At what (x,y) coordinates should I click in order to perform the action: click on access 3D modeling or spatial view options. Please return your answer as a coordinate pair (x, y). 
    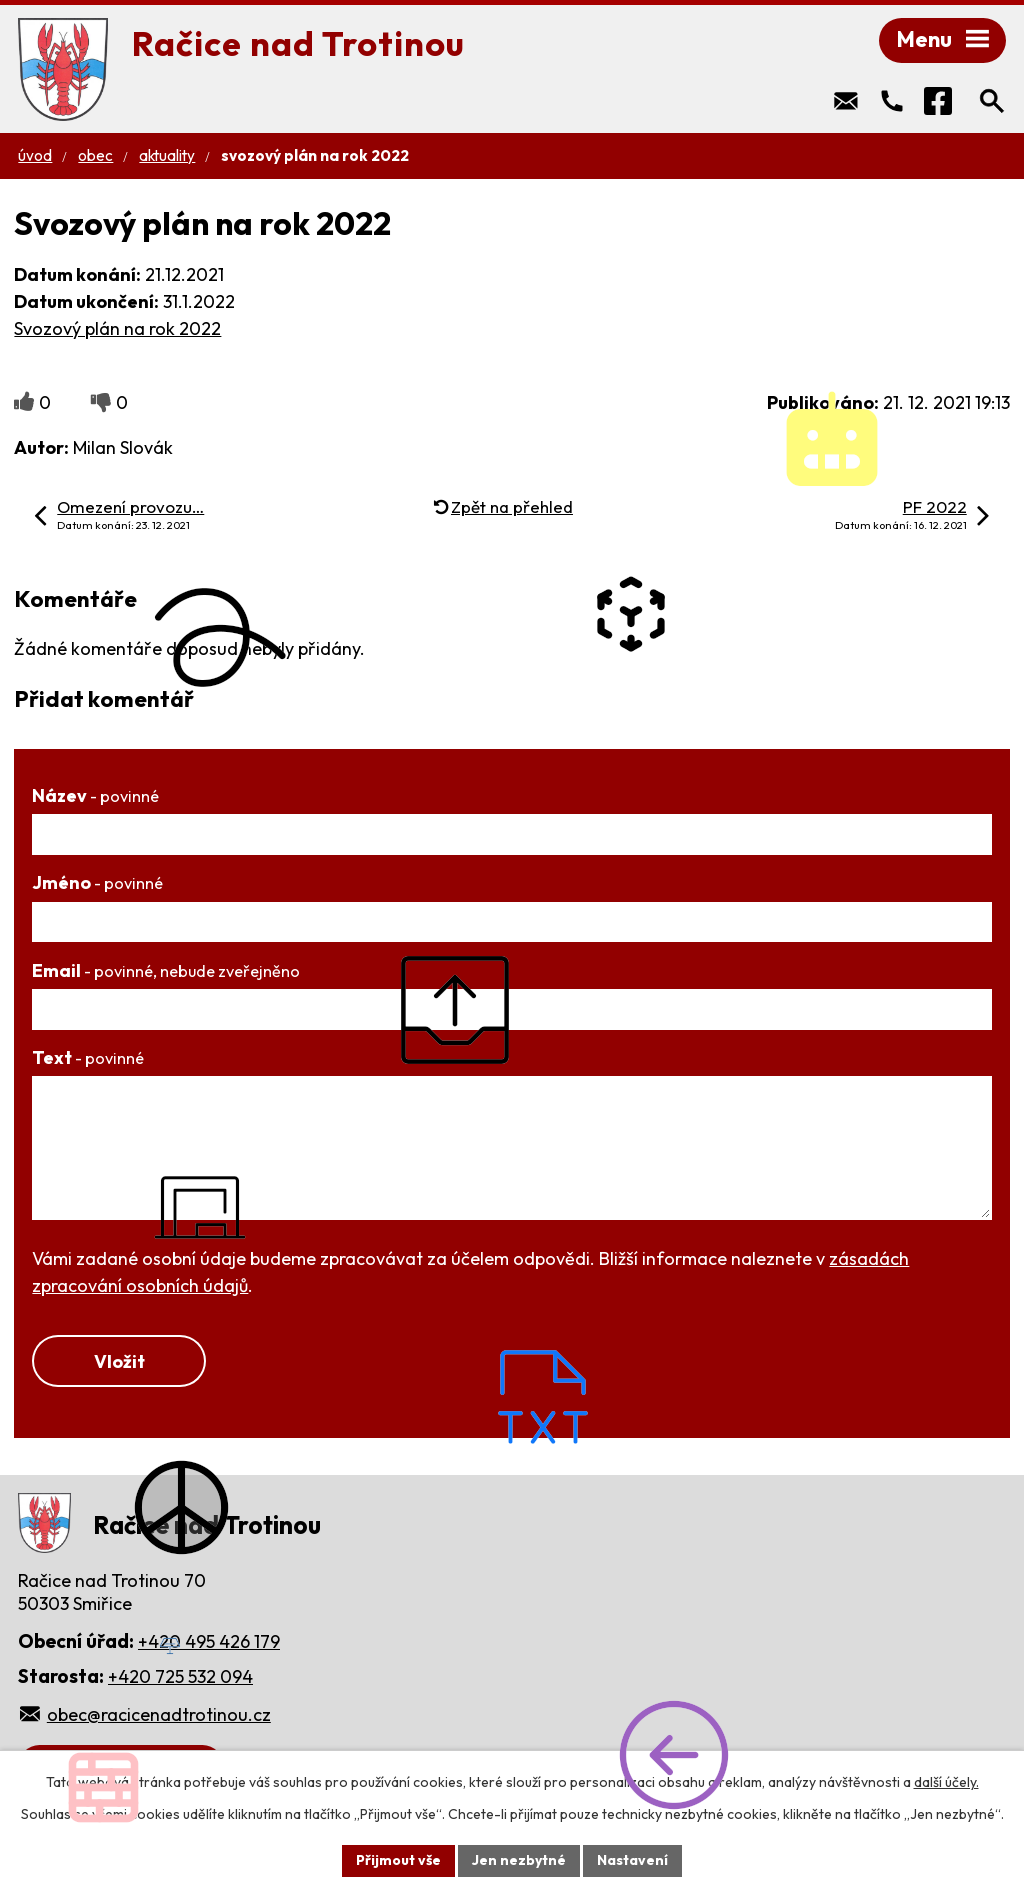
    Looking at the image, I should click on (631, 614).